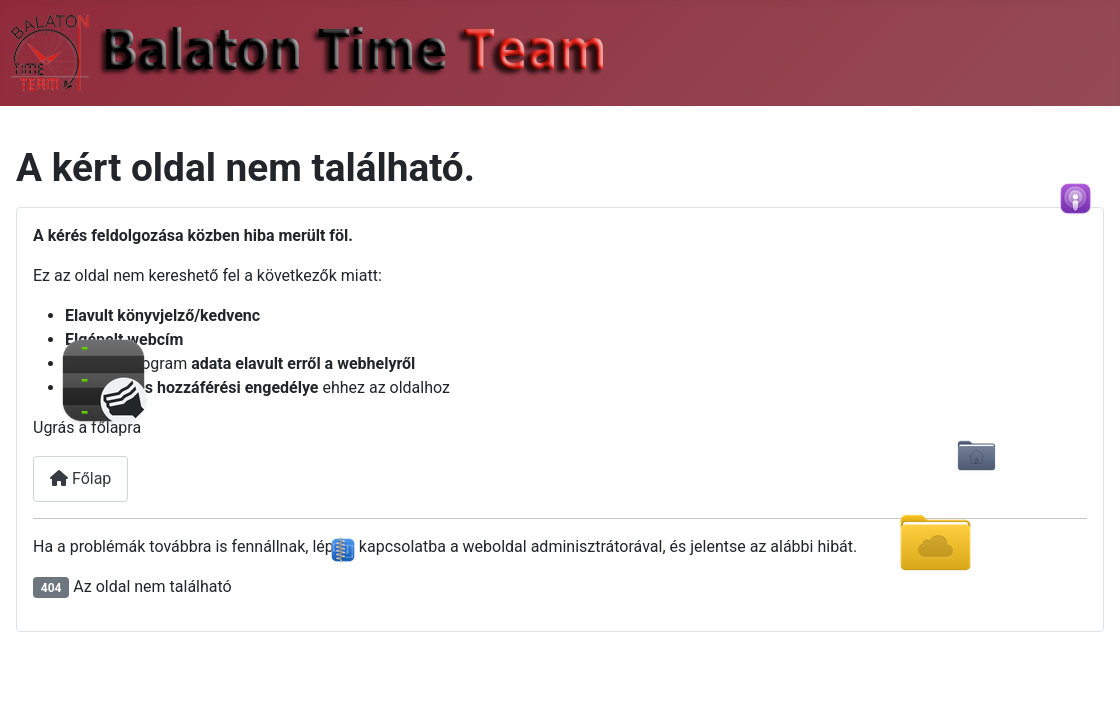  What do you see at coordinates (976, 455) in the screenshot?
I see `open your home folder` at bounding box center [976, 455].